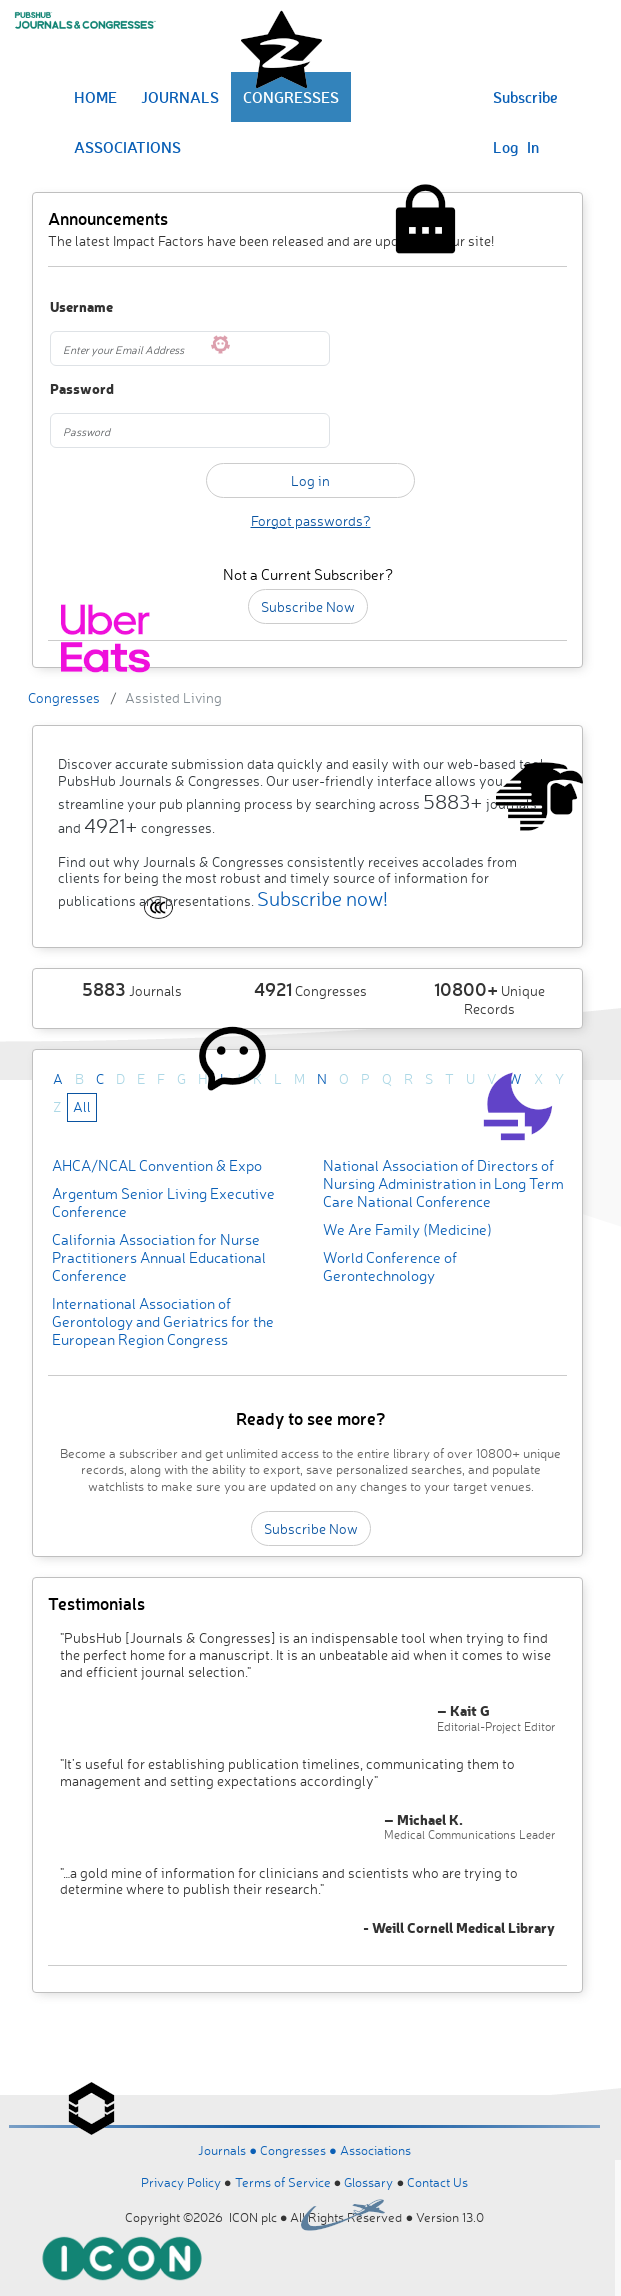  What do you see at coordinates (281, 49) in the screenshot?
I see `open Qzone social network` at bounding box center [281, 49].